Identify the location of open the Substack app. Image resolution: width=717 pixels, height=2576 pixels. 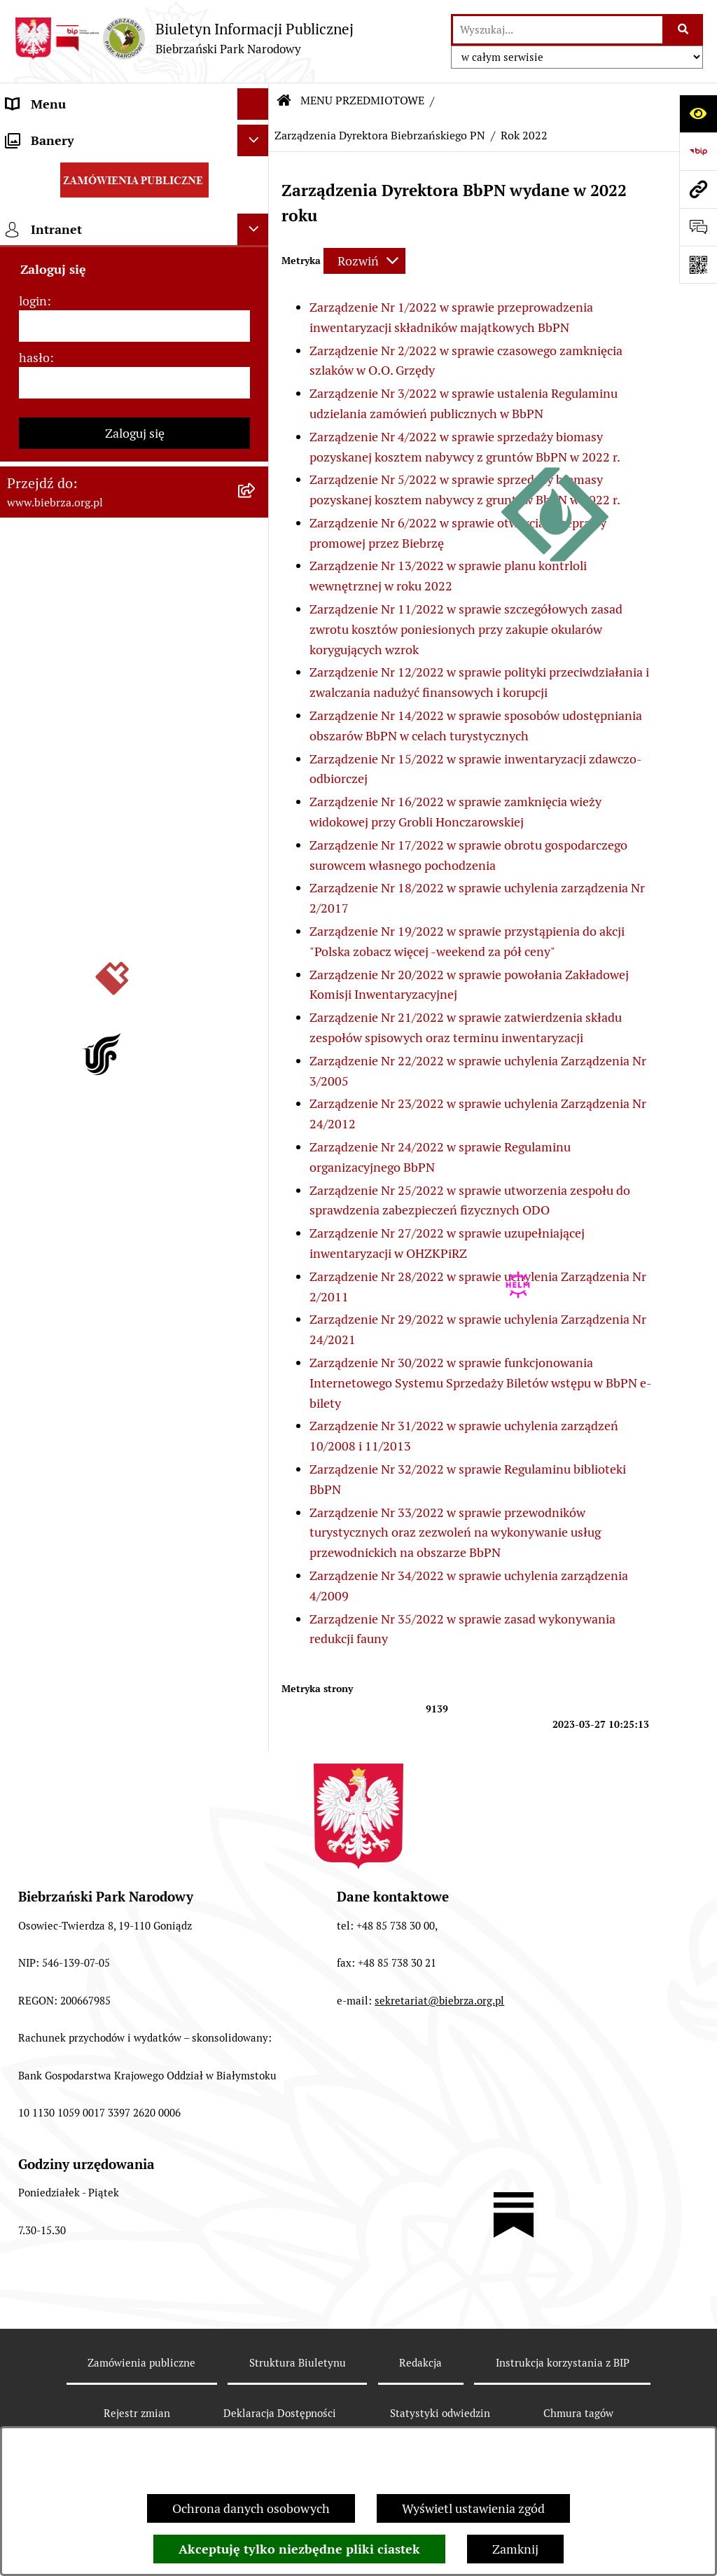
(513, 2215).